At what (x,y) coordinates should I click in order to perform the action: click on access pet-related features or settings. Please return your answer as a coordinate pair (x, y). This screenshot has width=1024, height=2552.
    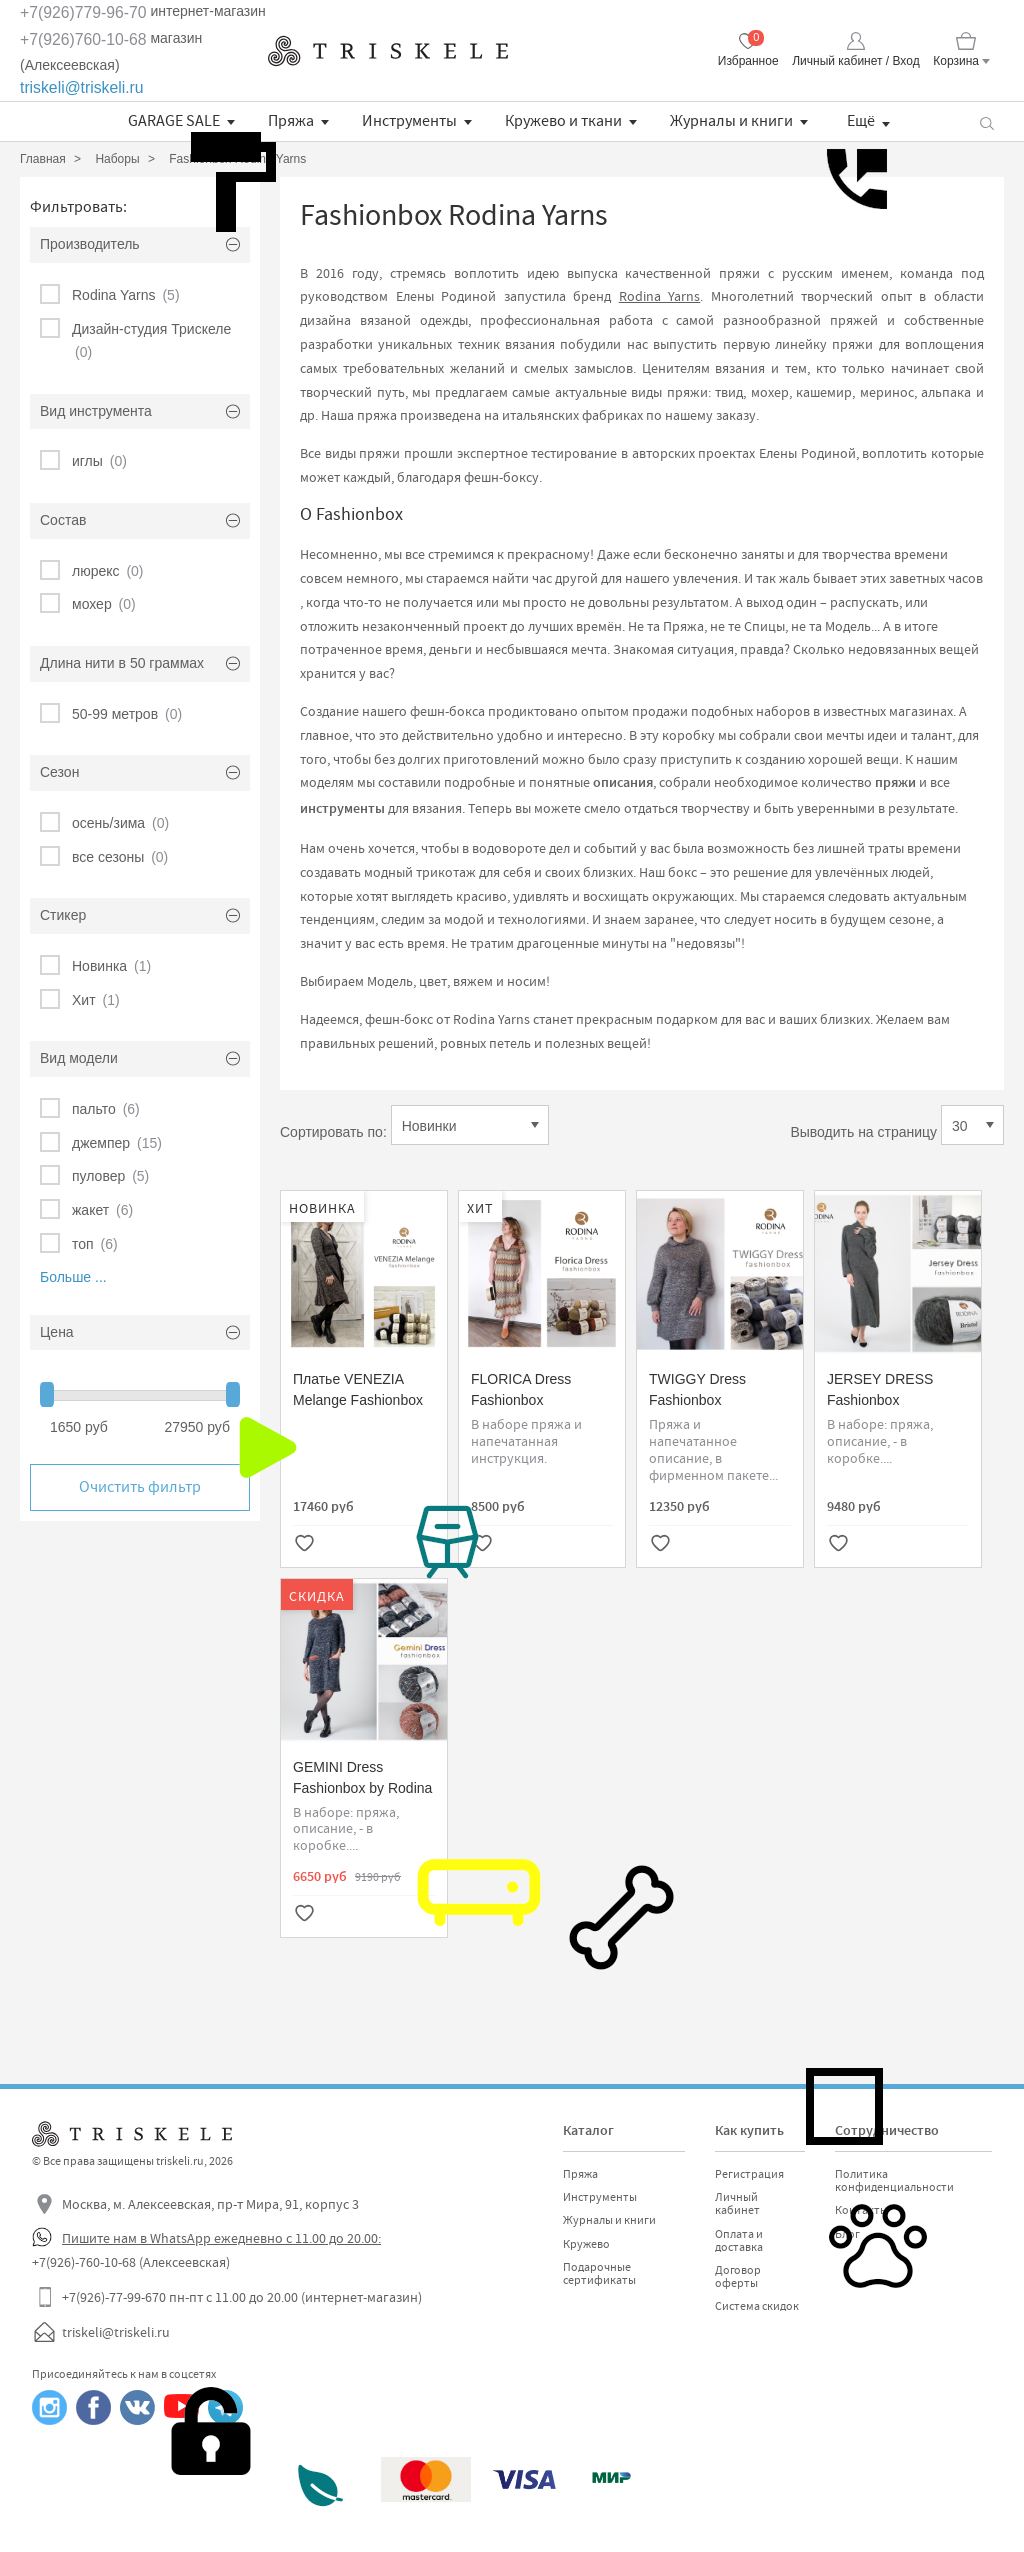
    Looking at the image, I should click on (621, 1917).